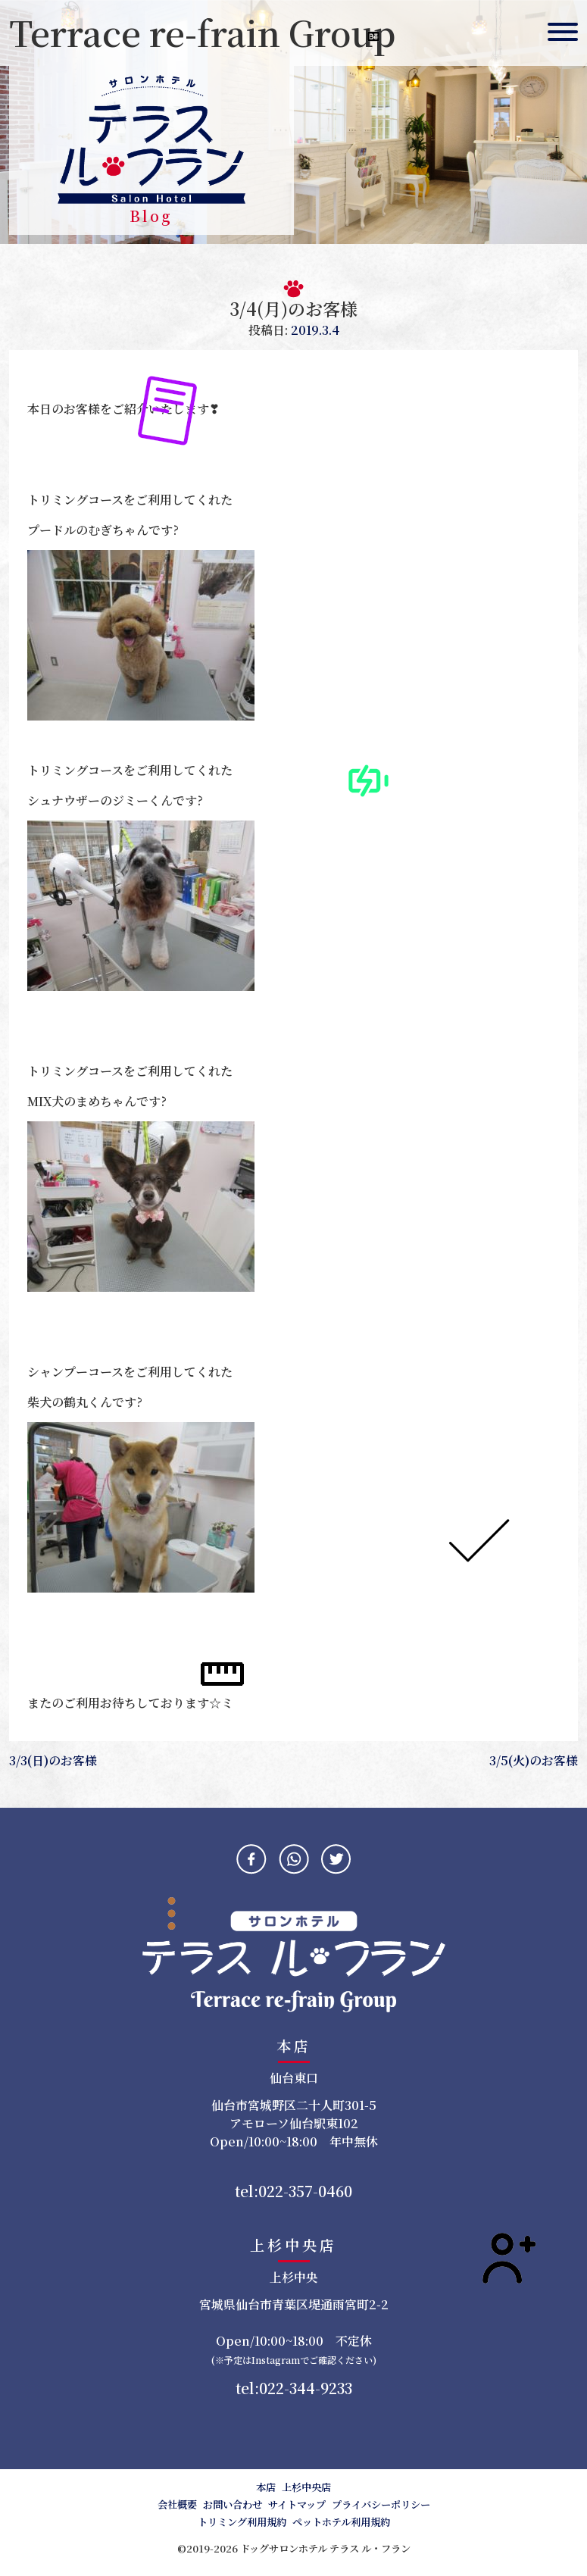 Image resolution: width=587 pixels, height=2576 pixels. What do you see at coordinates (171, 1913) in the screenshot?
I see `open additional options menu` at bounding box center [171, 1913].